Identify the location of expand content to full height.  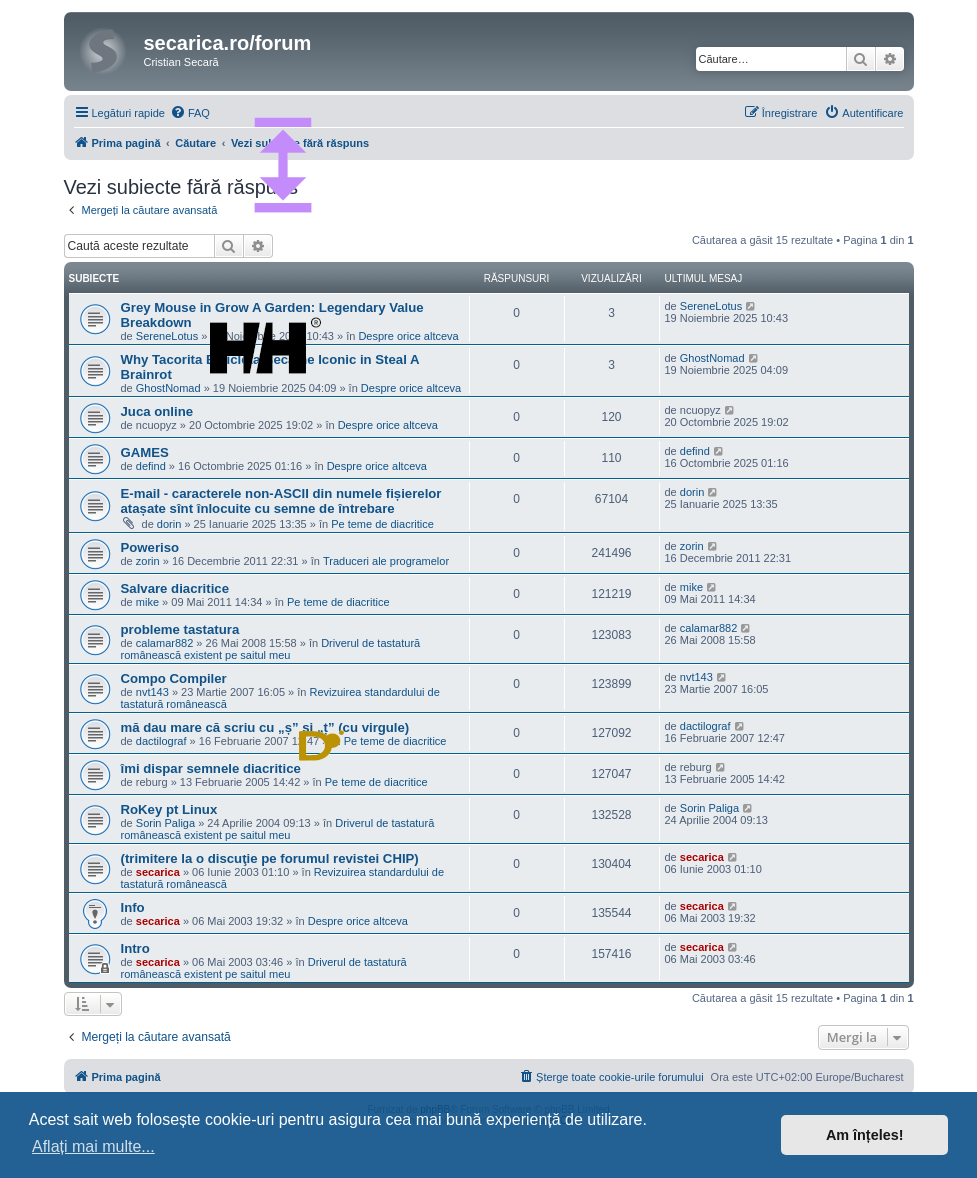
(283, 165).